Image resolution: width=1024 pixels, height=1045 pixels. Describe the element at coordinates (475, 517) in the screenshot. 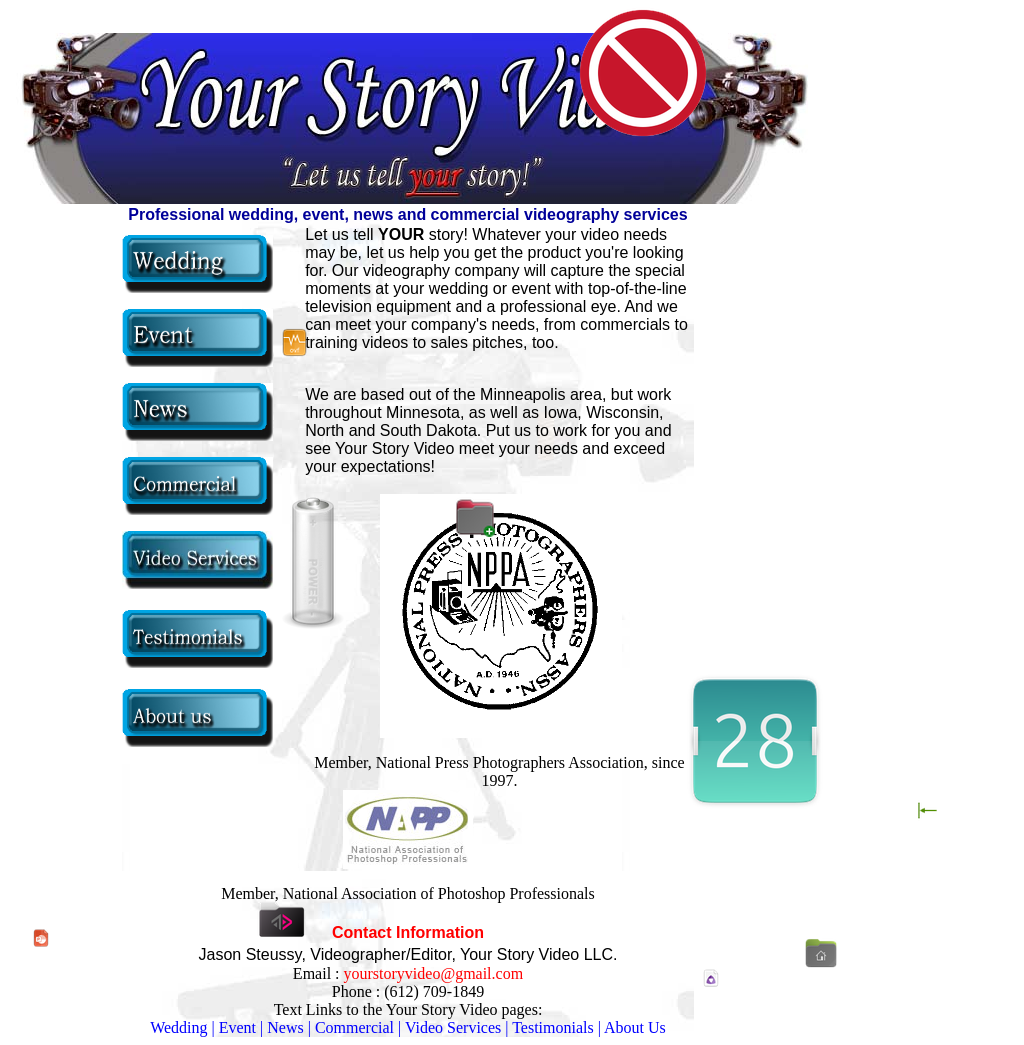

I see `create a new folder` at that location.